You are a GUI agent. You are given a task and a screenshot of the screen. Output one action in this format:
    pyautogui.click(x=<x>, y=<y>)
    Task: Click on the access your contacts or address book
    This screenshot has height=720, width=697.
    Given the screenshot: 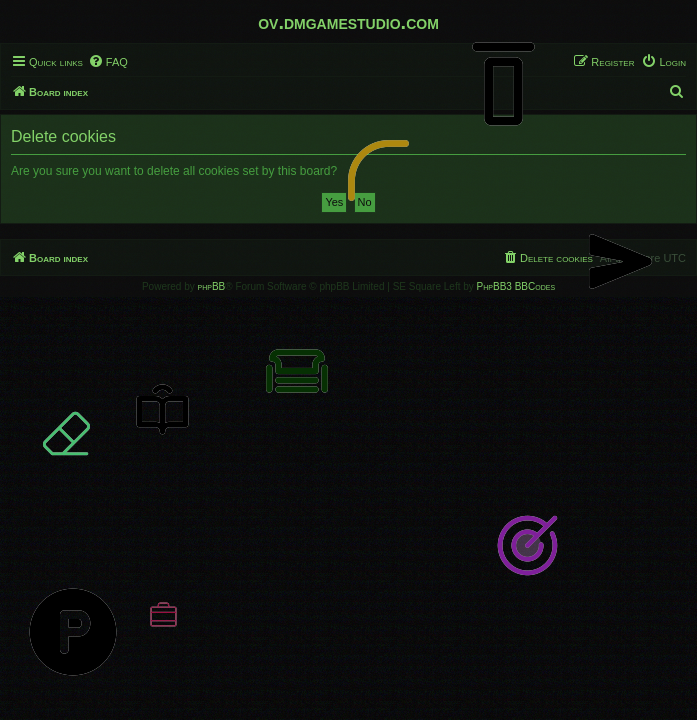 What is the action you would take?
    pyautogui.click(x=162, y=408)
    